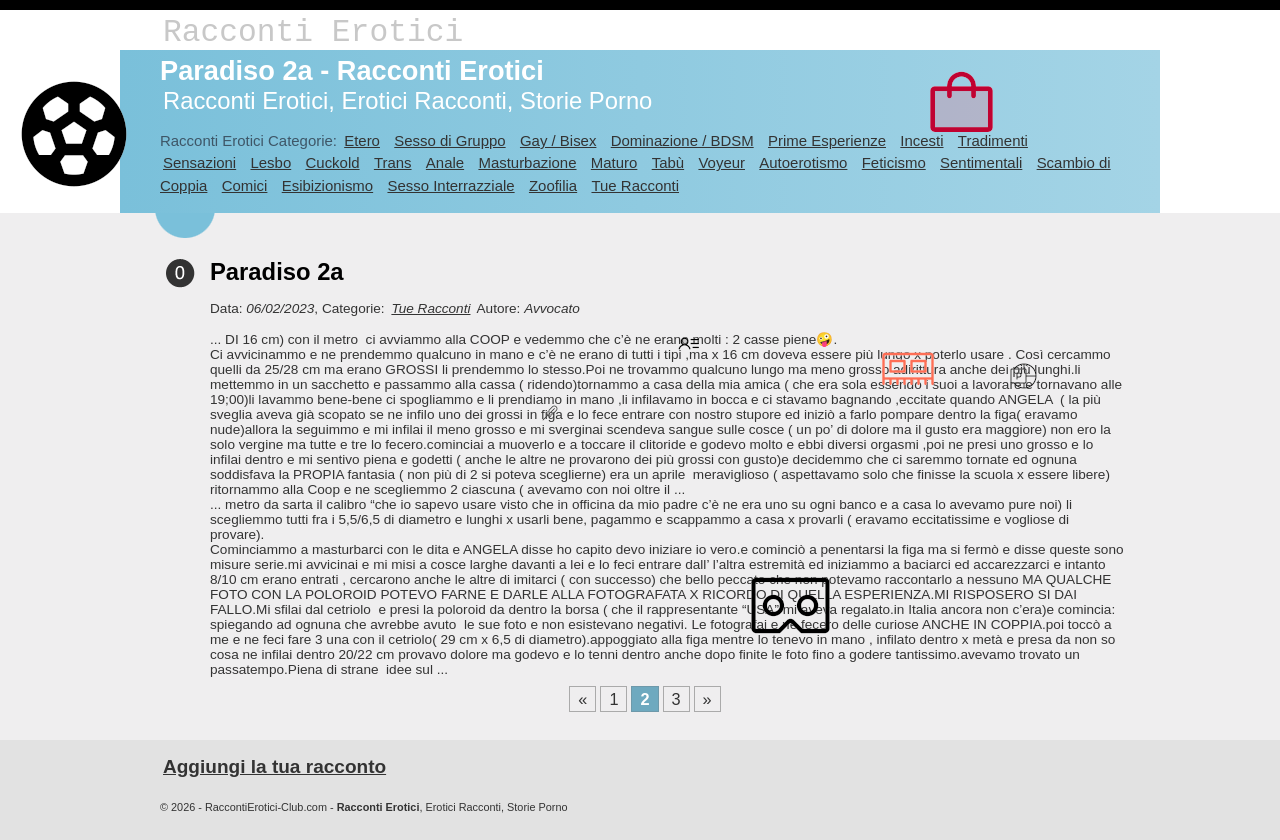  What do you see at coordinates (908, 368) in the screenshot?
I see `view device memory or RAM usage` at bounding box center [908, 368].